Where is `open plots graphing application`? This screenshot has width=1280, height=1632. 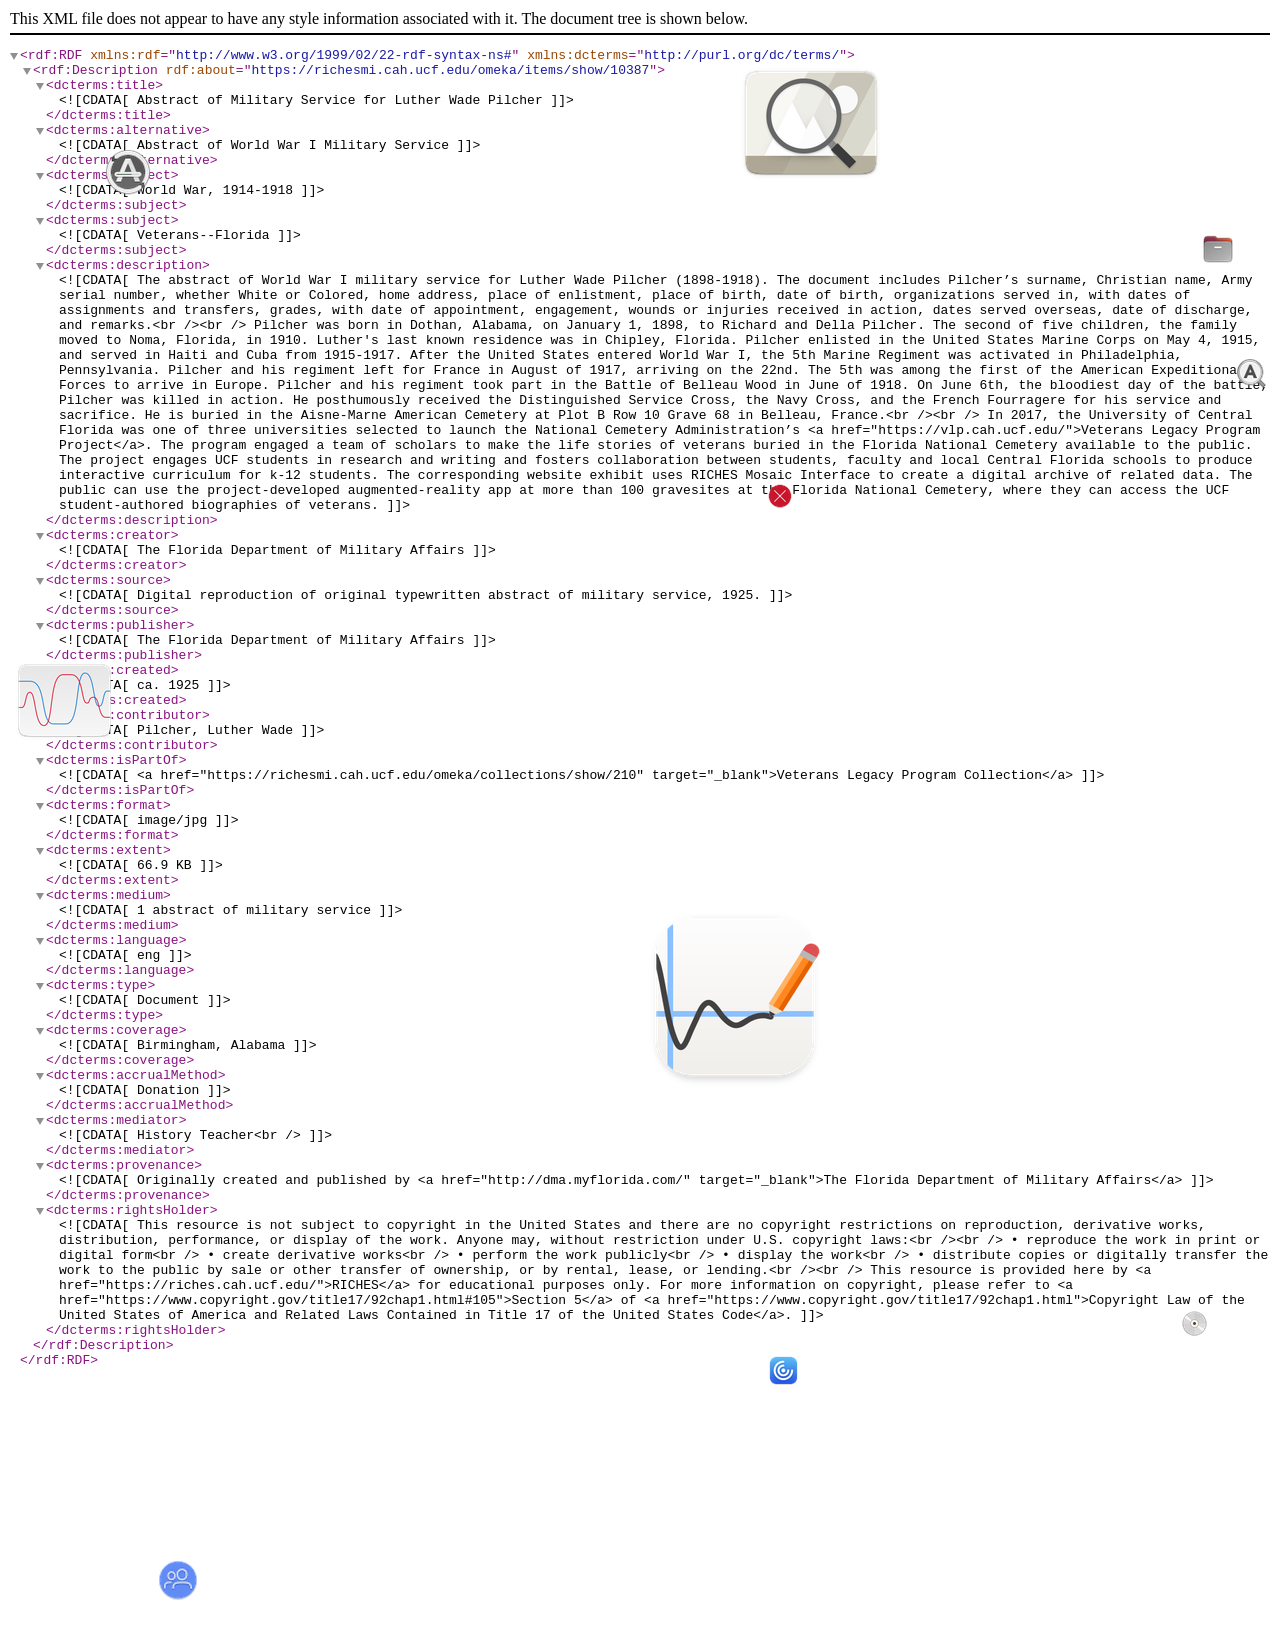 open plots graphing application is located at coordinates (735, 997).